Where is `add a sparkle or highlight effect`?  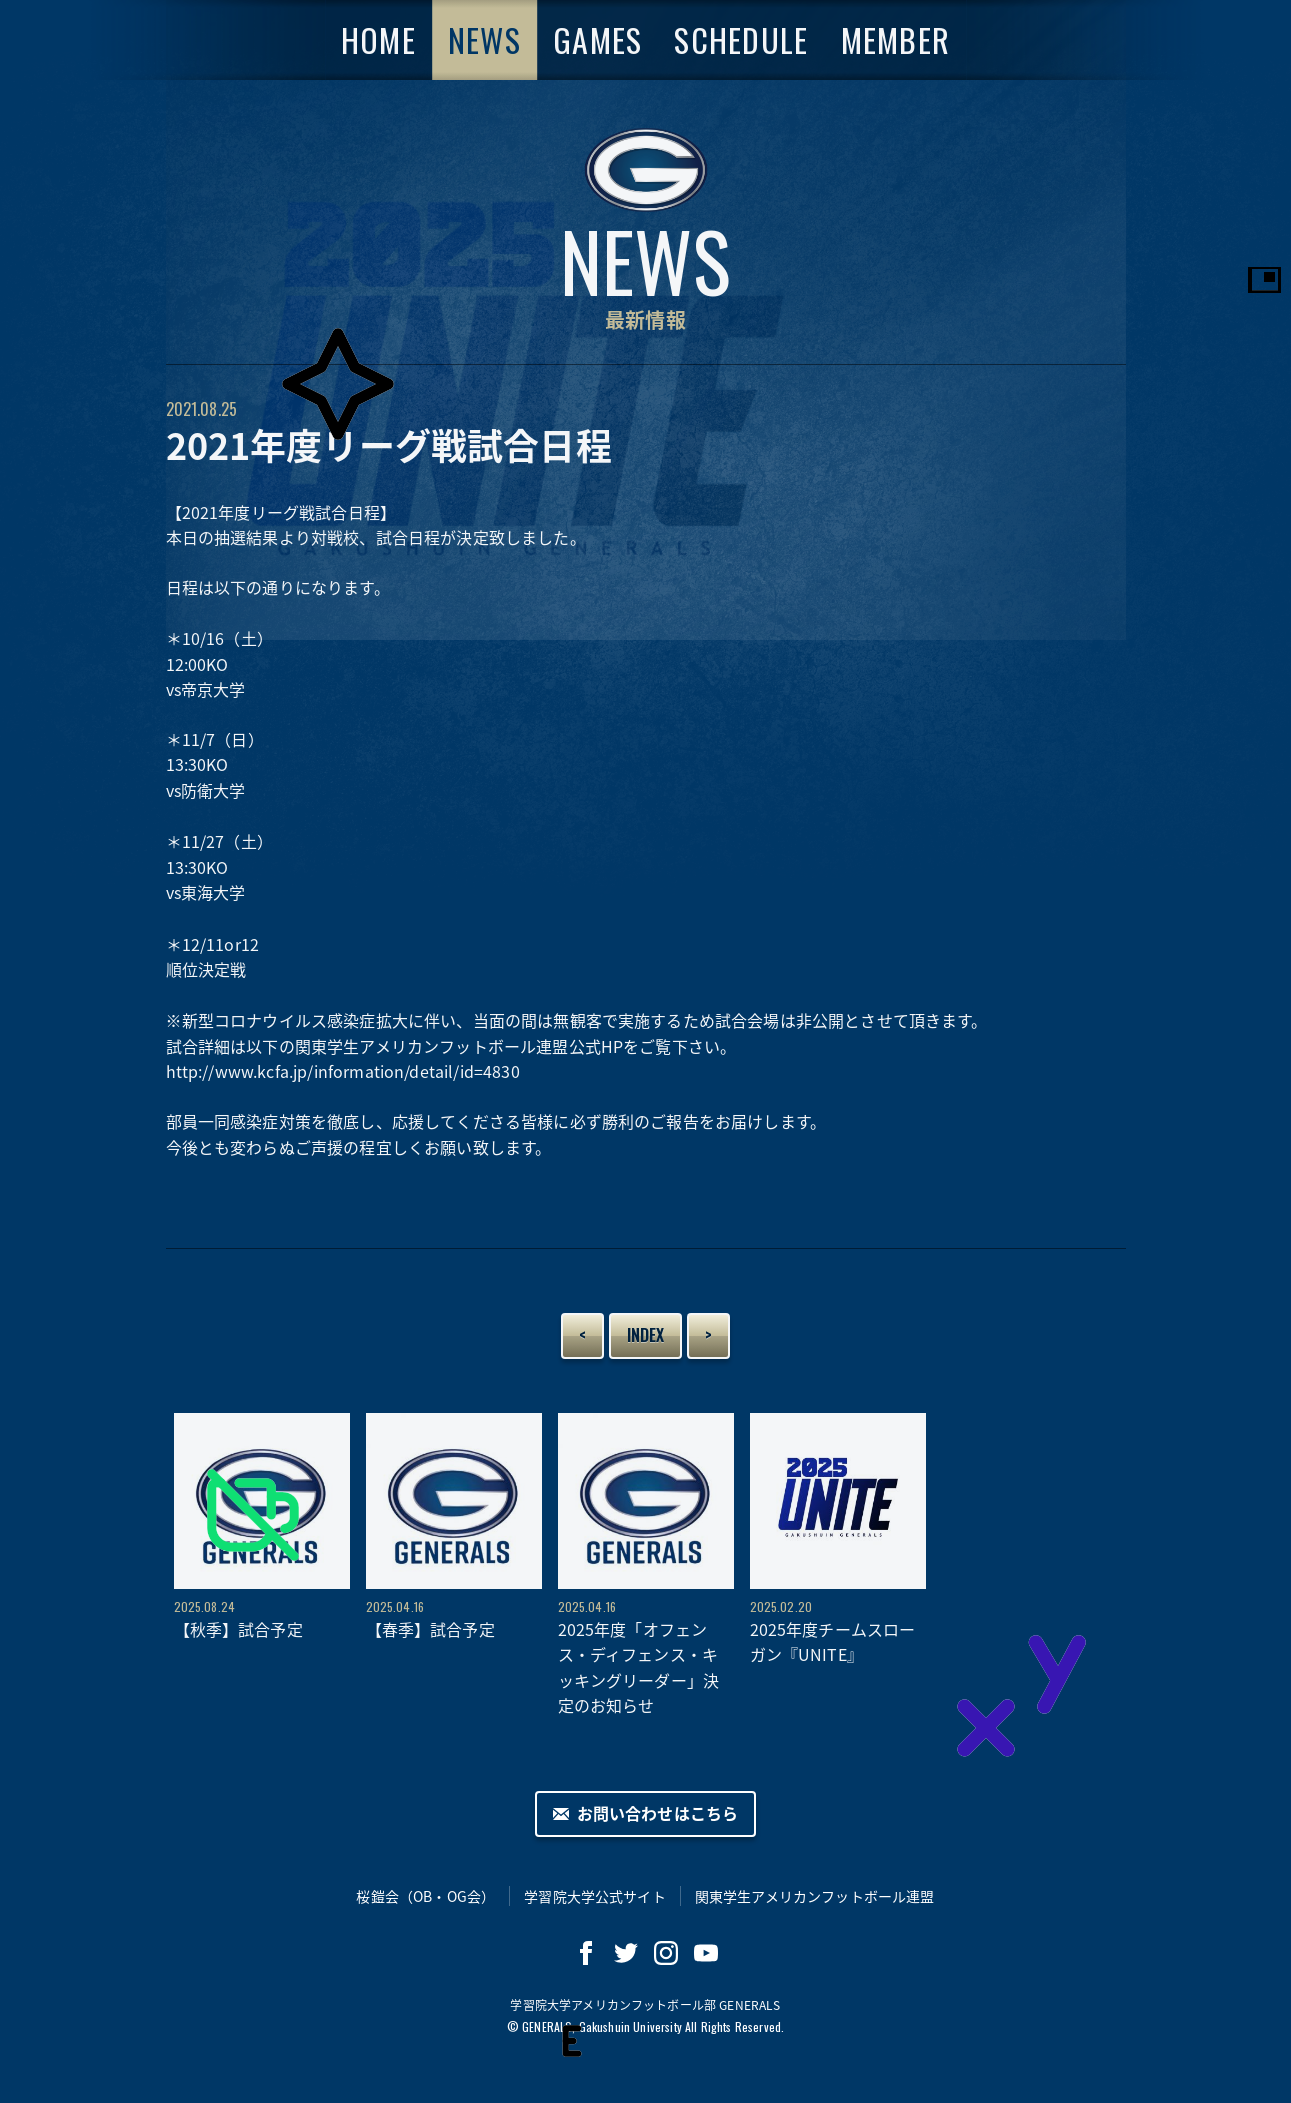 add a sparkle or highlight effect is located at coordinates (338, 384).